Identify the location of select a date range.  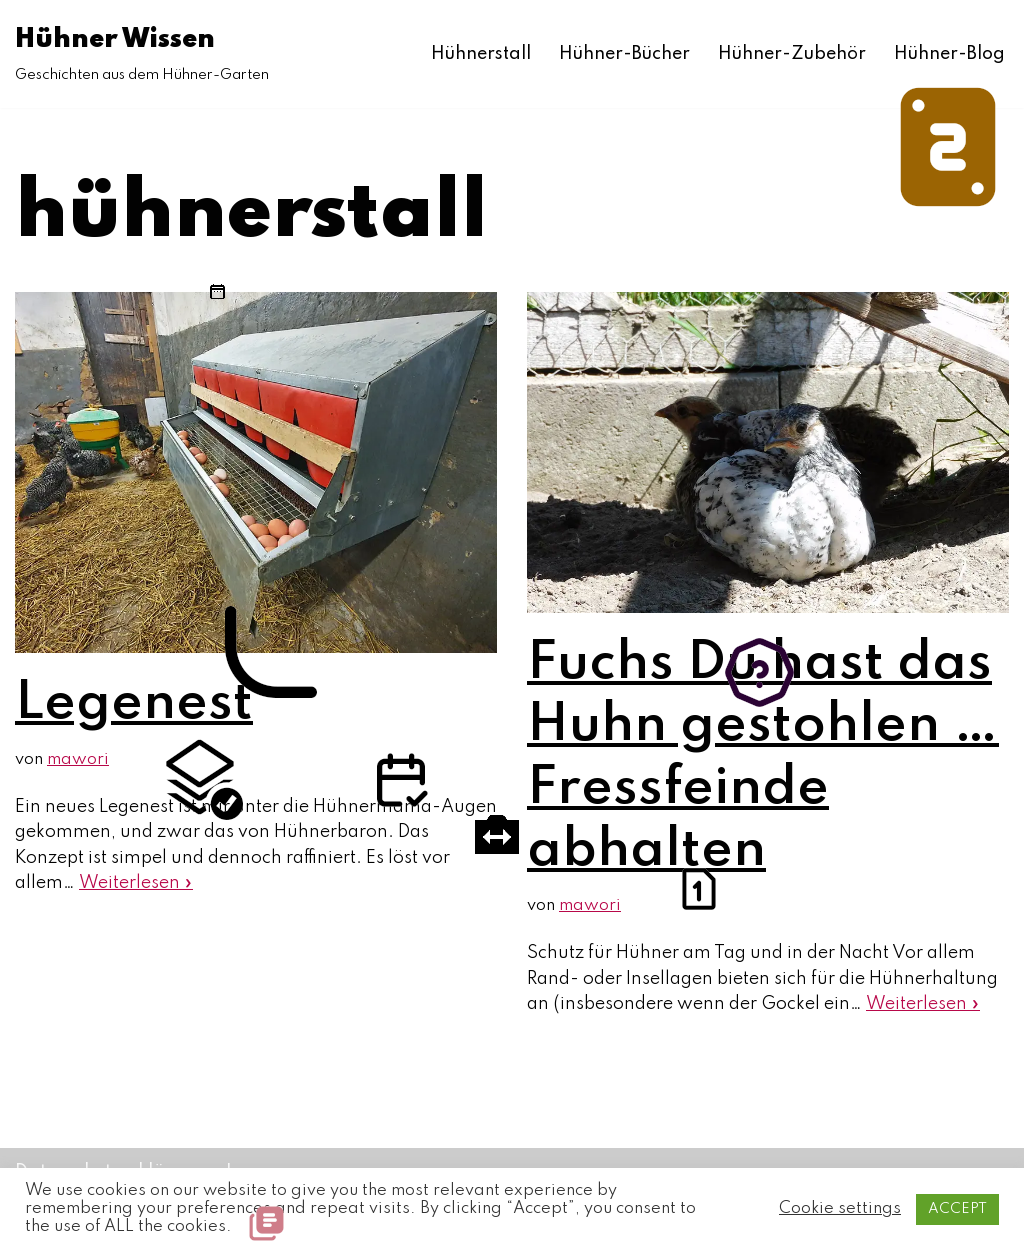
(217, 291).